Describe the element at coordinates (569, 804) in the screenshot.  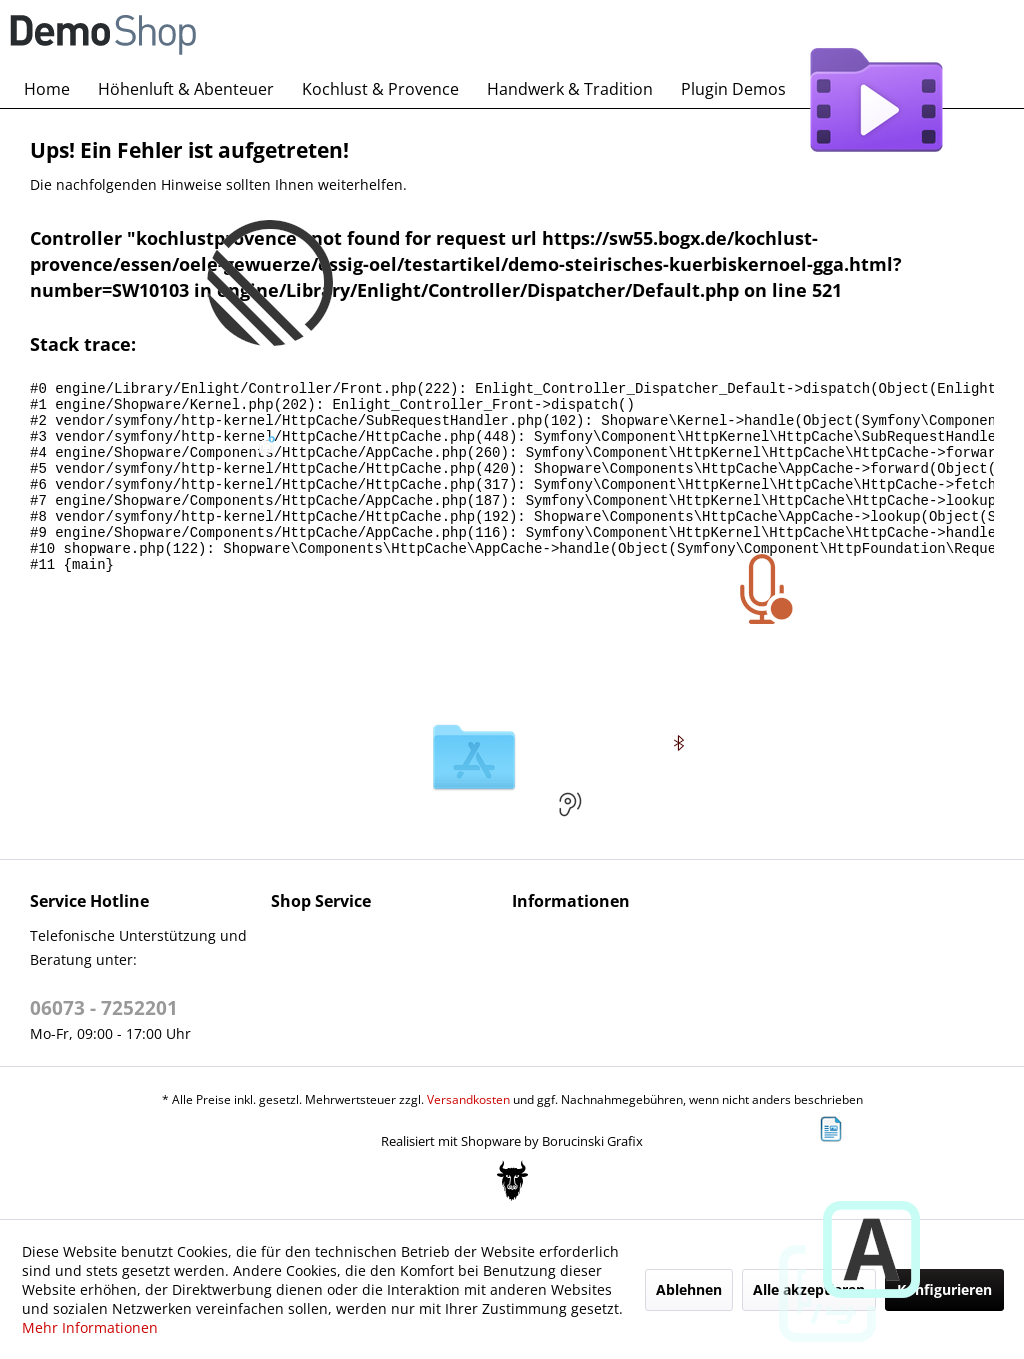
I see `access hearing accessibility settings` at that location.